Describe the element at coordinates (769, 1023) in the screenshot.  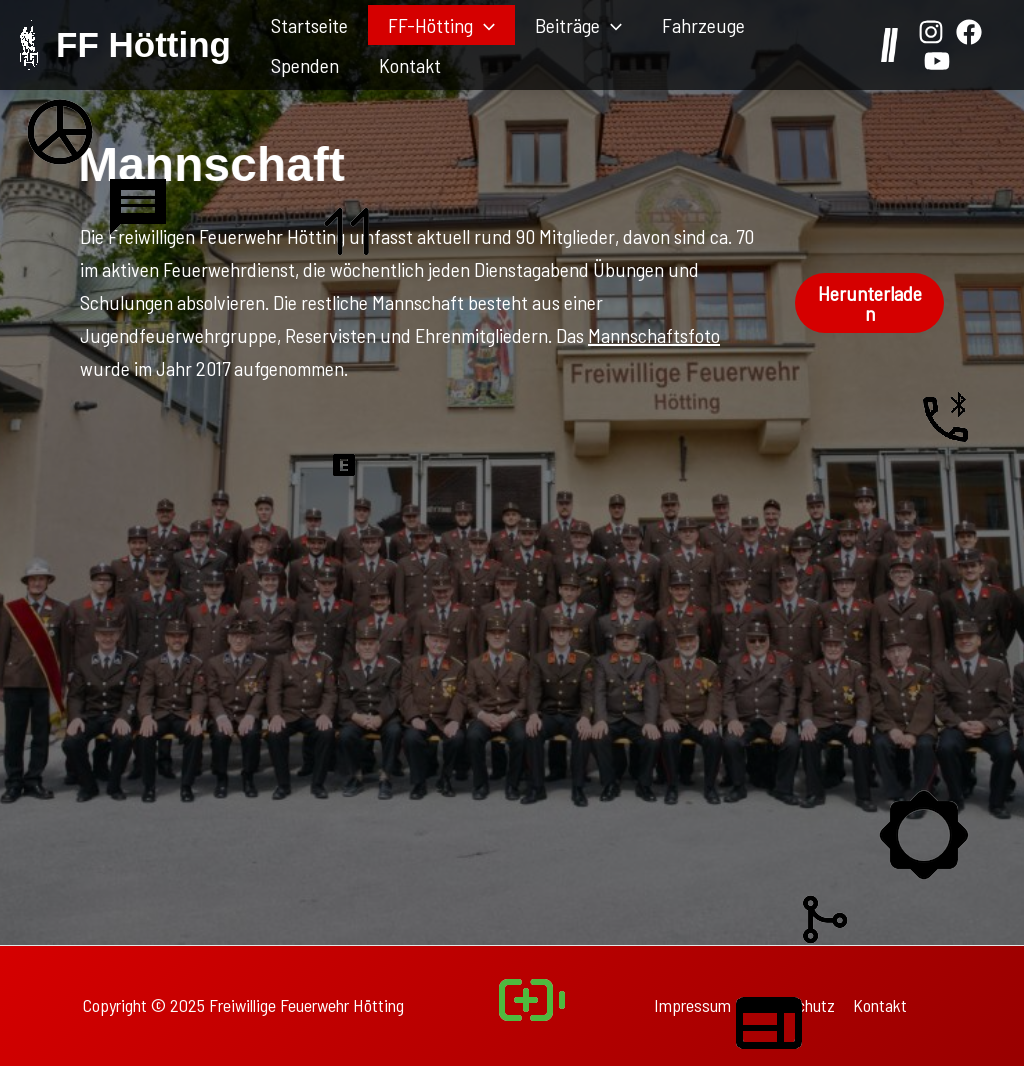
I see `open web browser` at that location.